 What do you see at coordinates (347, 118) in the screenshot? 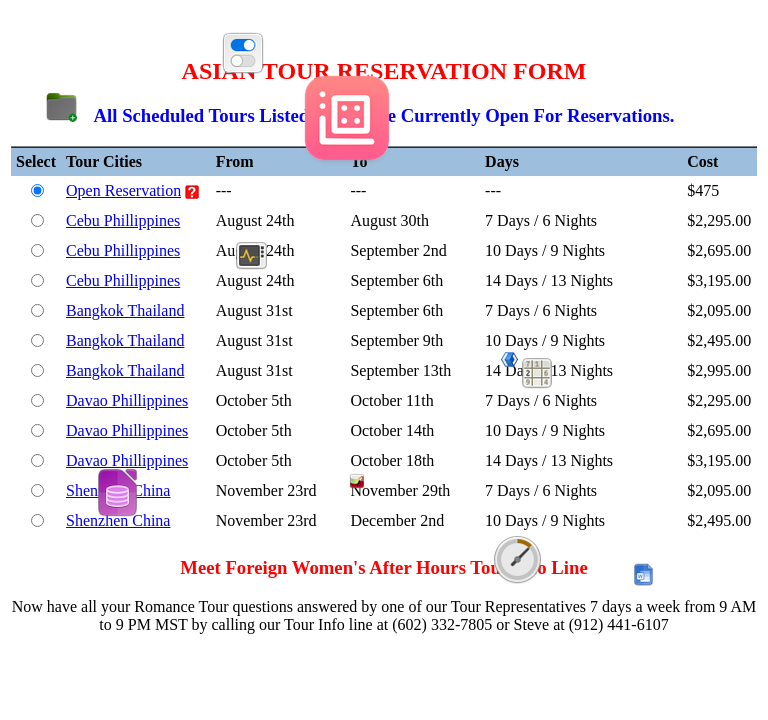
I see `open ludusavi game save backup tool` at bounding box center [347, 118].